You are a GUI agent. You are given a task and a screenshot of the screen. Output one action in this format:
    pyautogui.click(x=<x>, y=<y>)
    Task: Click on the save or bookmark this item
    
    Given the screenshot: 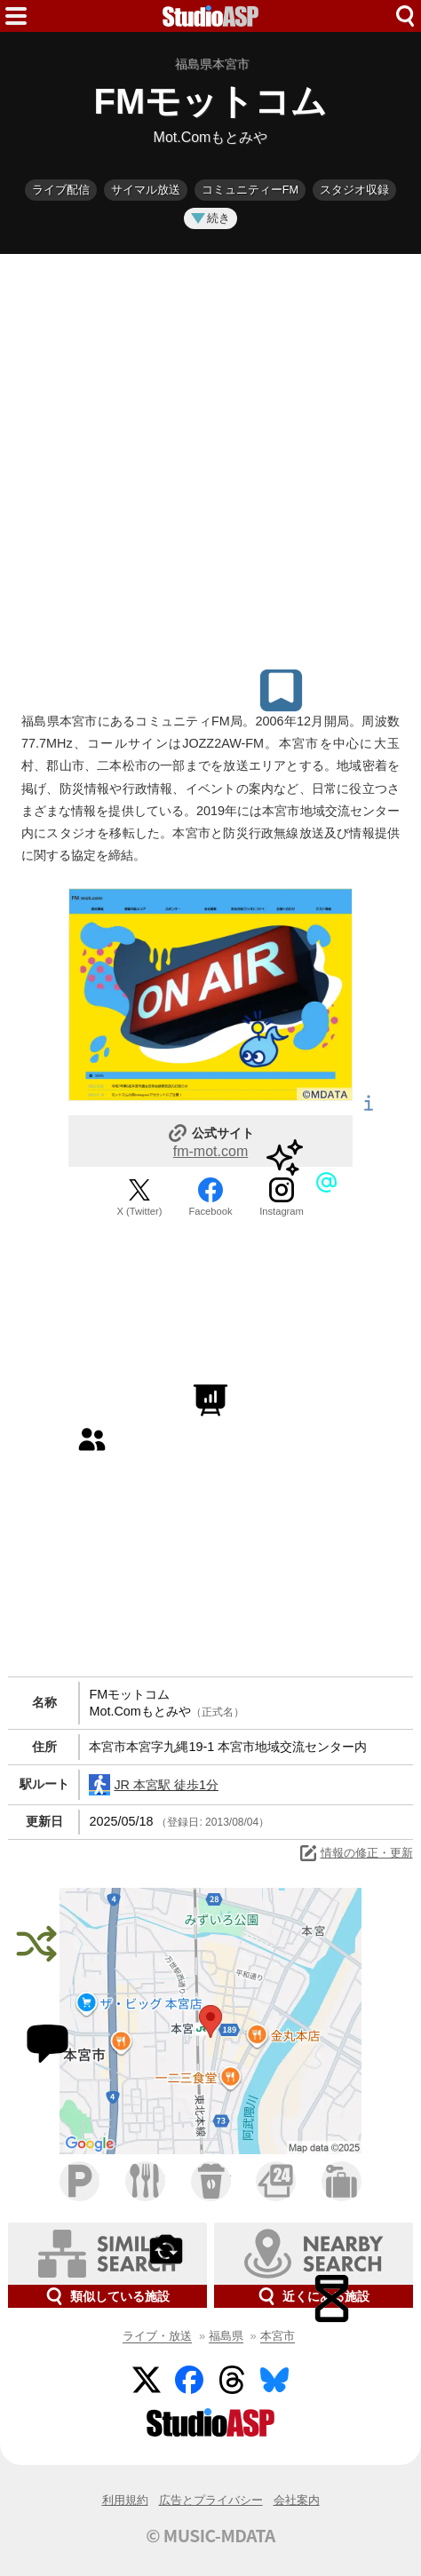 What is the action you would take?
    pyautogui.click(x=281, y=690)
    